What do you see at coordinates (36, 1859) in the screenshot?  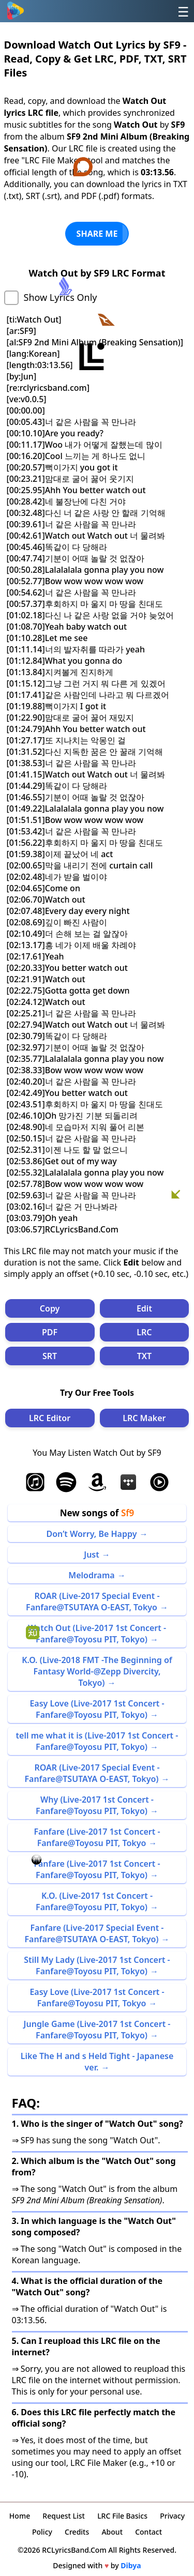 I see `open BitComet torrent client` at bounding box center [36, 1859].